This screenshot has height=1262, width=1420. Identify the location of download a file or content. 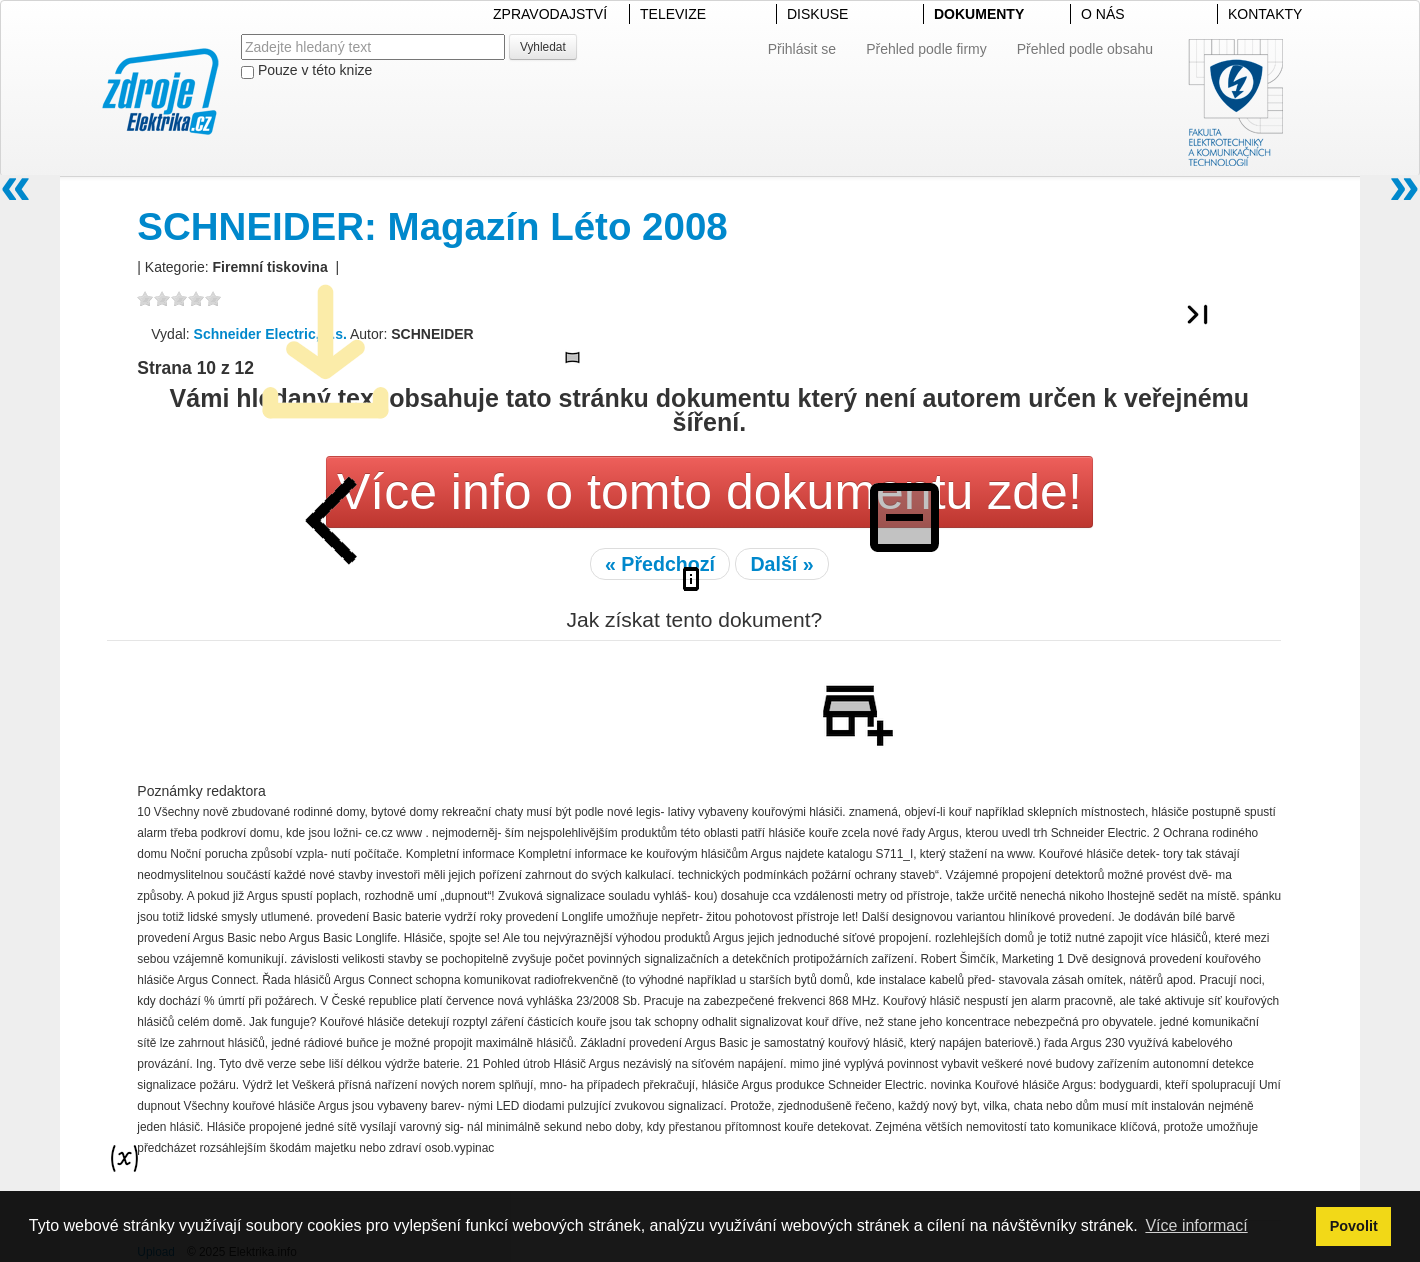
(325, 355).